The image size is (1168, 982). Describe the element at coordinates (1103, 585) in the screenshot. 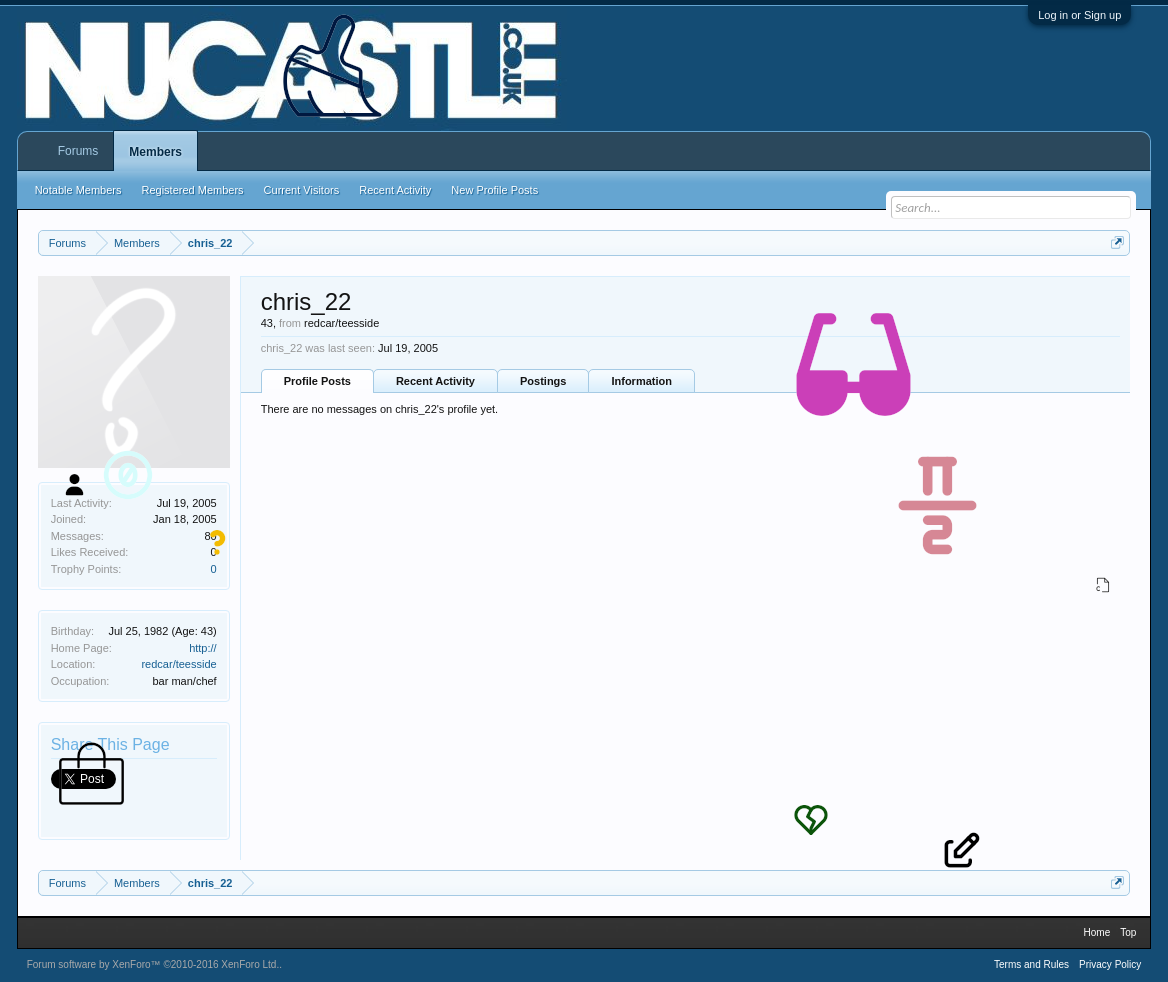

I see `open a C programming language file` at that location.